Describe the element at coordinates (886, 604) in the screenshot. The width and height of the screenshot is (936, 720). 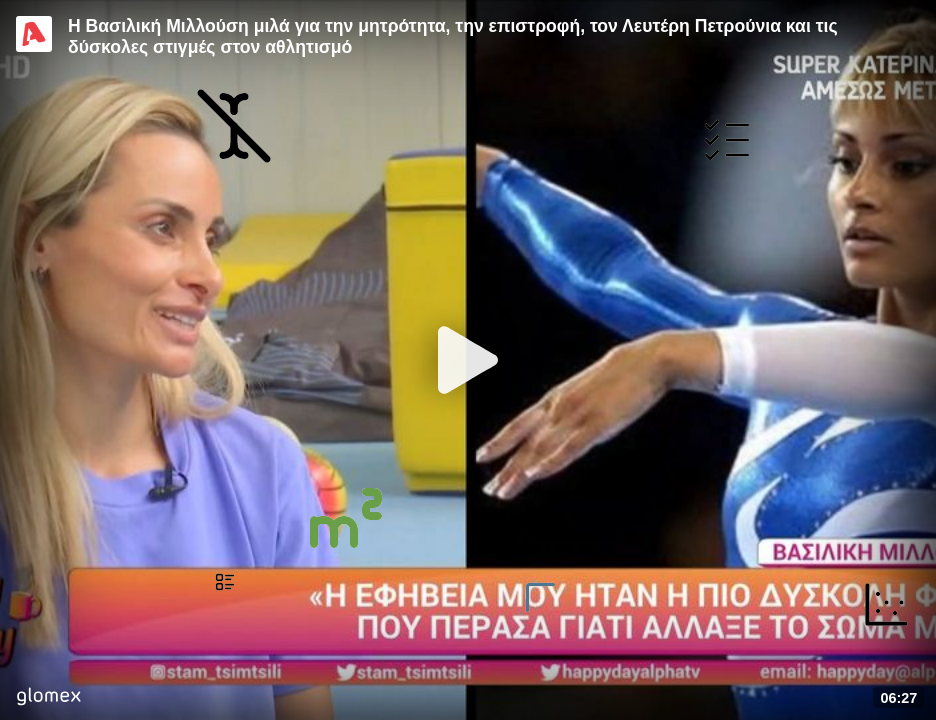
I see `view scatter plot data` at that location.